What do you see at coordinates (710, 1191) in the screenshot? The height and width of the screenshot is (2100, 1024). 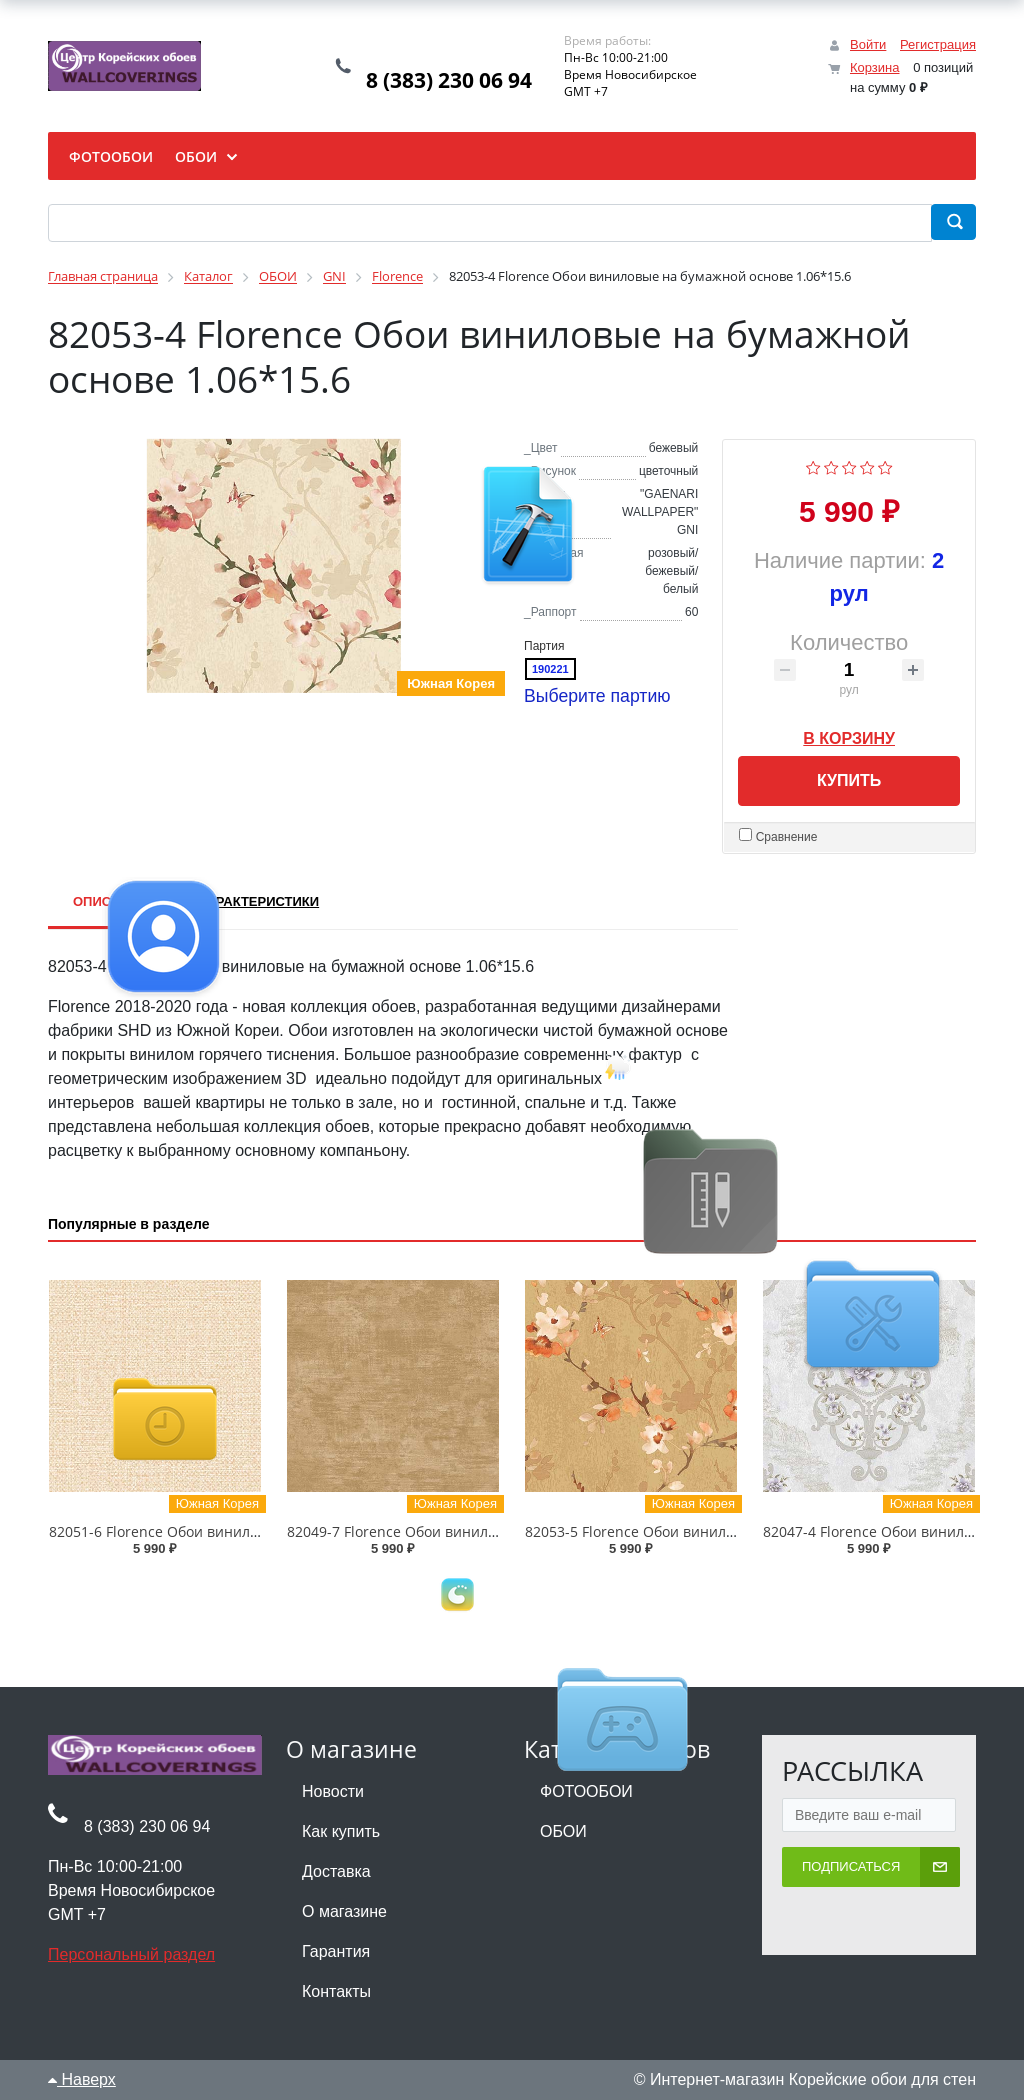 I see `access folder containing document templates` at bounding box center [710, 1191].